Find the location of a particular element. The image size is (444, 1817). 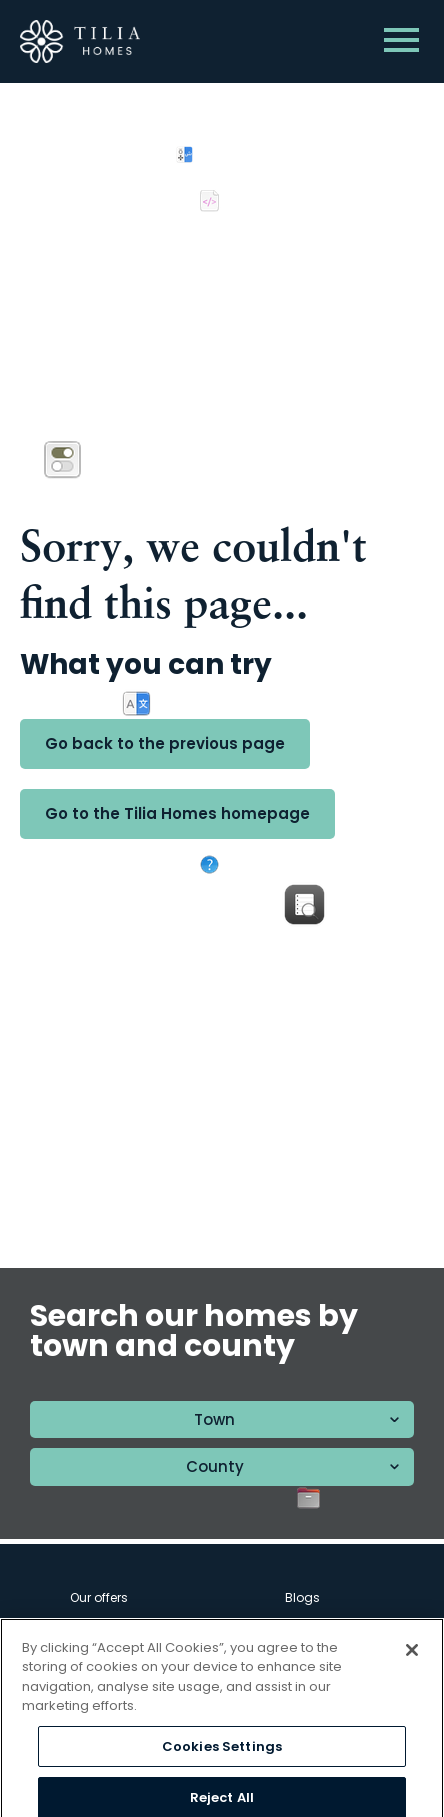

open unity tweak tool settings is located at coordinates (62, 459).